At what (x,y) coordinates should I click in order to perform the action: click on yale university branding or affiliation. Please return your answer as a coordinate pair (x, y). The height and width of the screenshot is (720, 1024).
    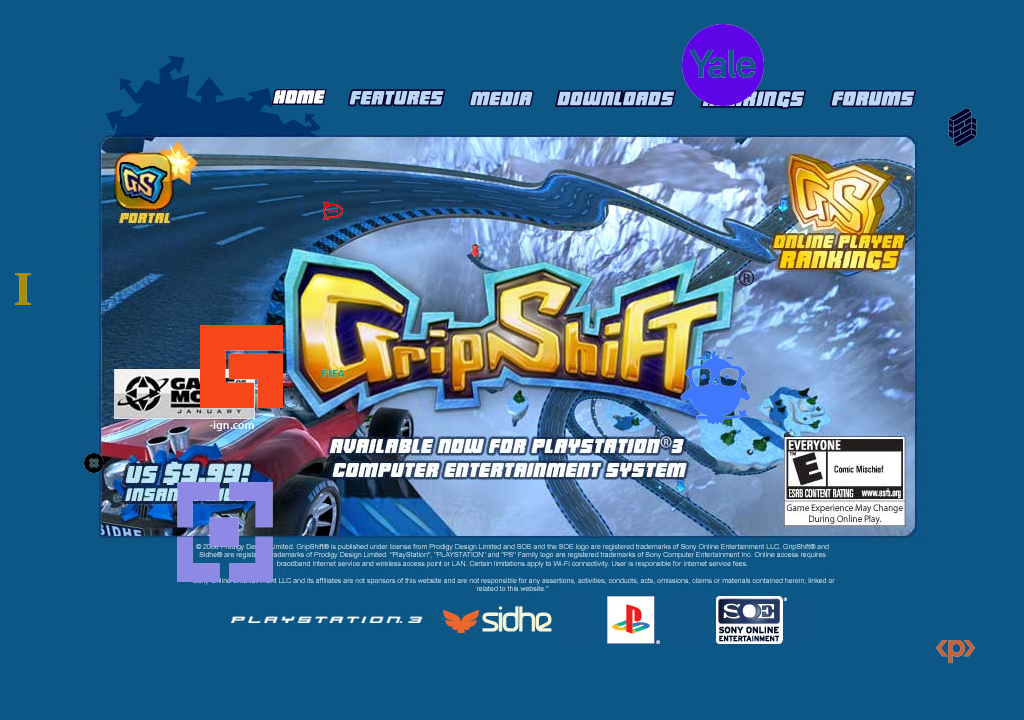
    Looking at the image, I should click on (723, 65).